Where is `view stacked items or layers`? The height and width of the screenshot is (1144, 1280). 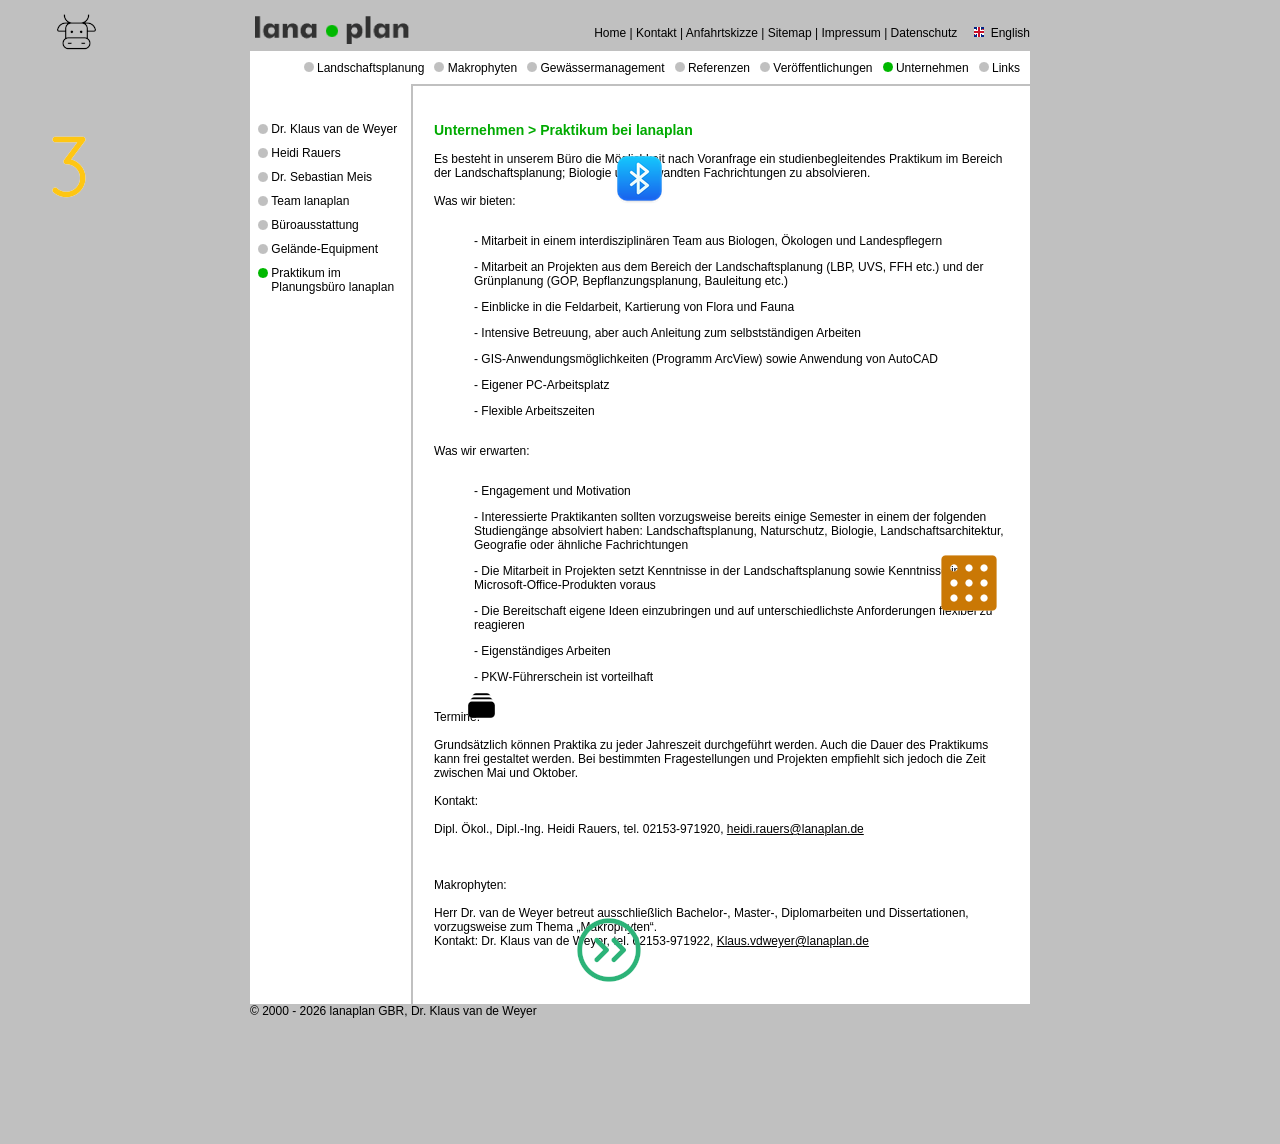
view stacked items or layers is located at coordinates (481, 705).